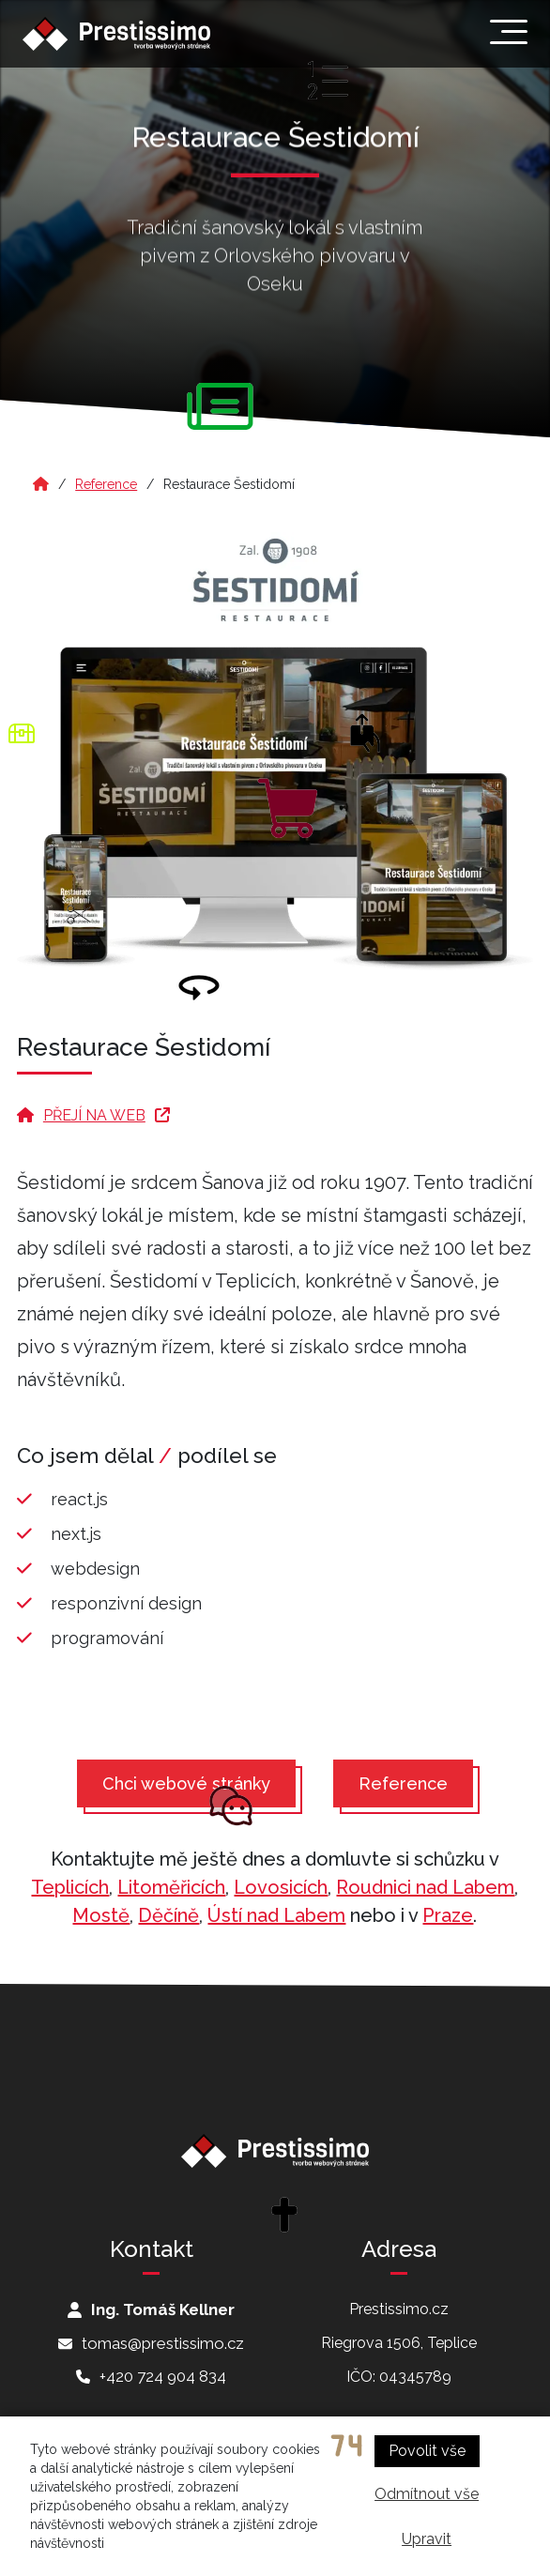 This screenshot has width=550, height=2576. I want to click on displays the number 74 as a label or count indicator, so click(346, 2446).